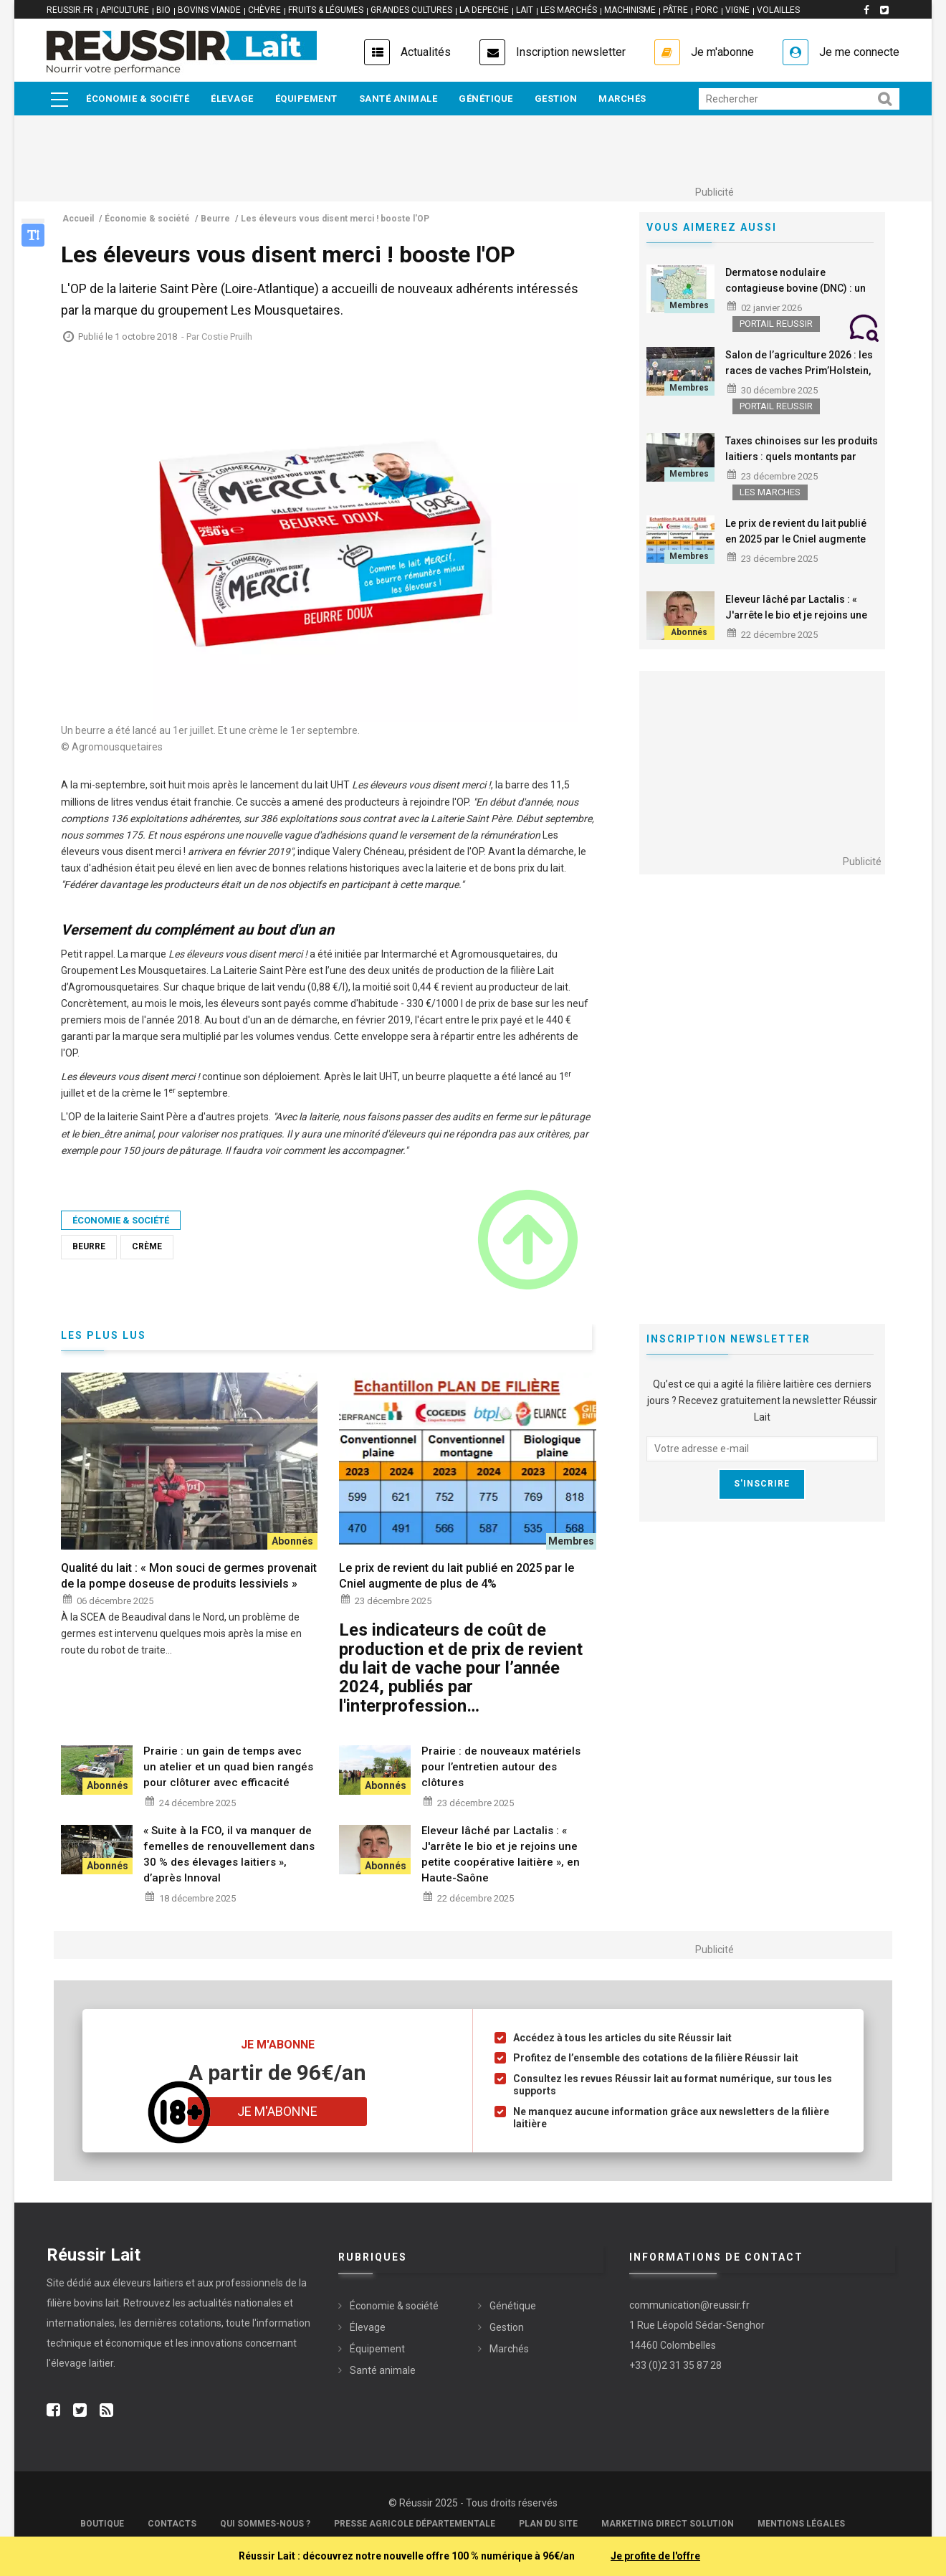 This screenshot has height=2576, width=946. I want to click on search through your messages, so click(864, 327).